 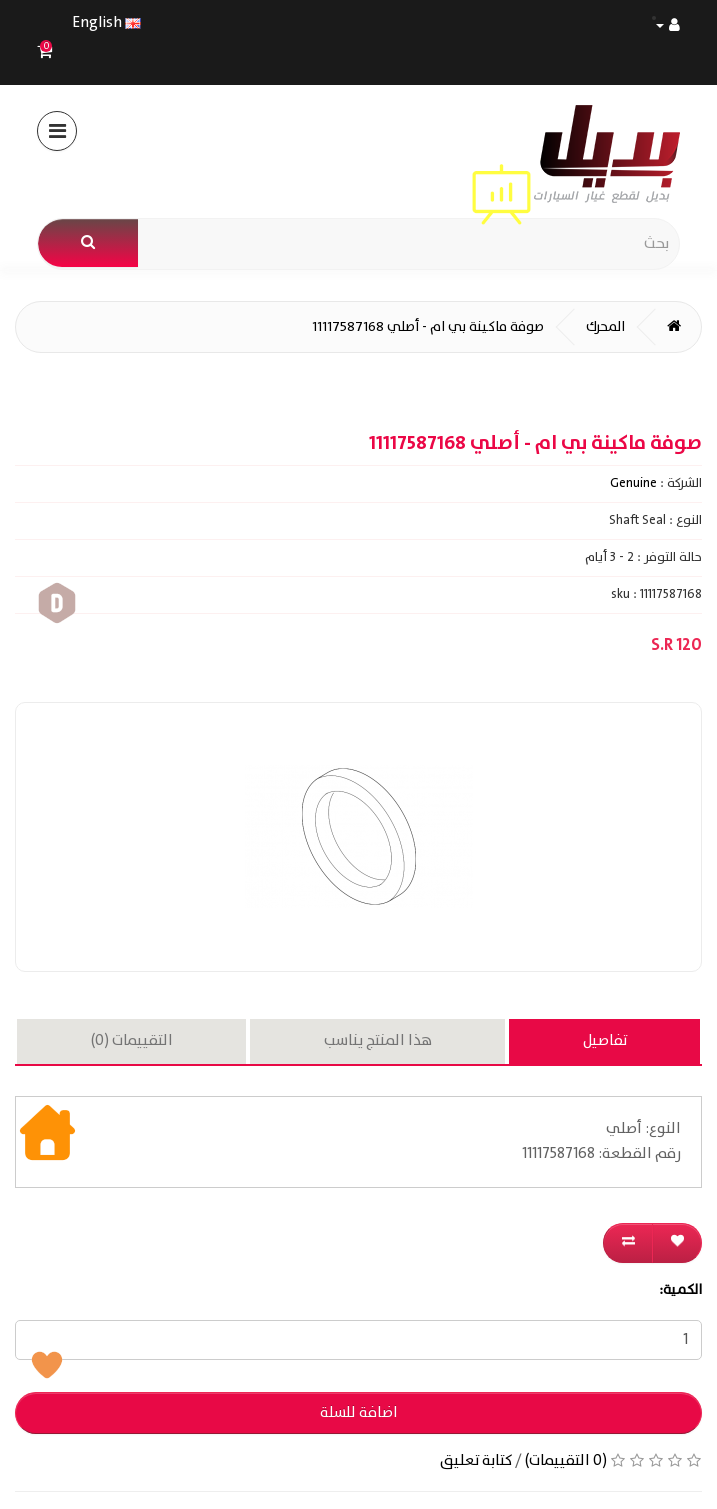 I want to click on add to favorites, so click(x=47, y=1365).